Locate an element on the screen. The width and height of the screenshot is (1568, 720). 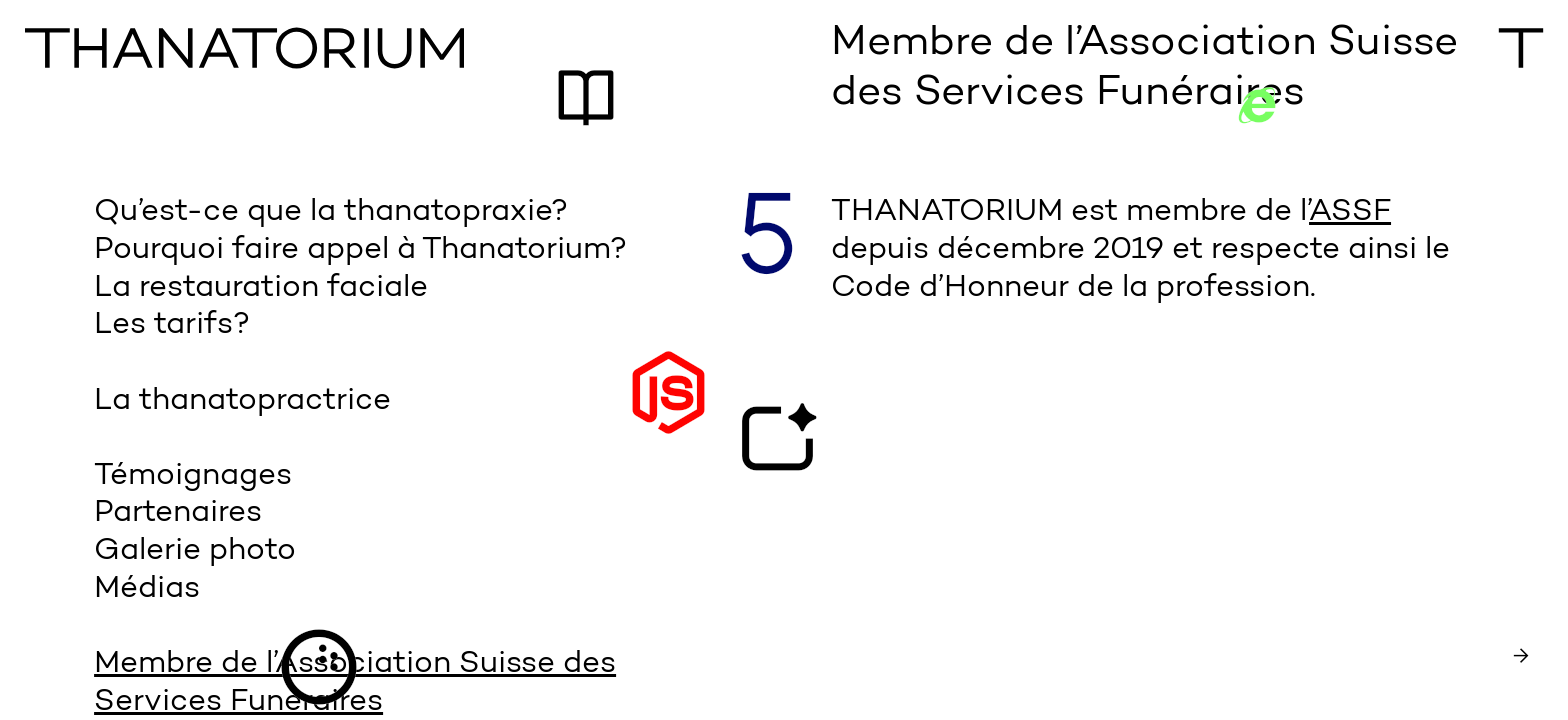
generate content using AI is located at coordinates (777, 438).